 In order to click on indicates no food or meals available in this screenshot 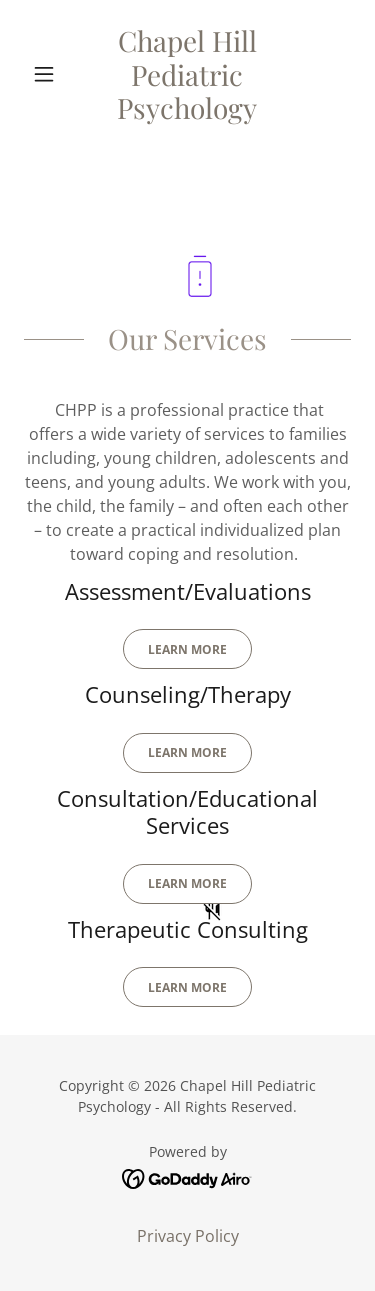, I will do `click(212, 911)`.